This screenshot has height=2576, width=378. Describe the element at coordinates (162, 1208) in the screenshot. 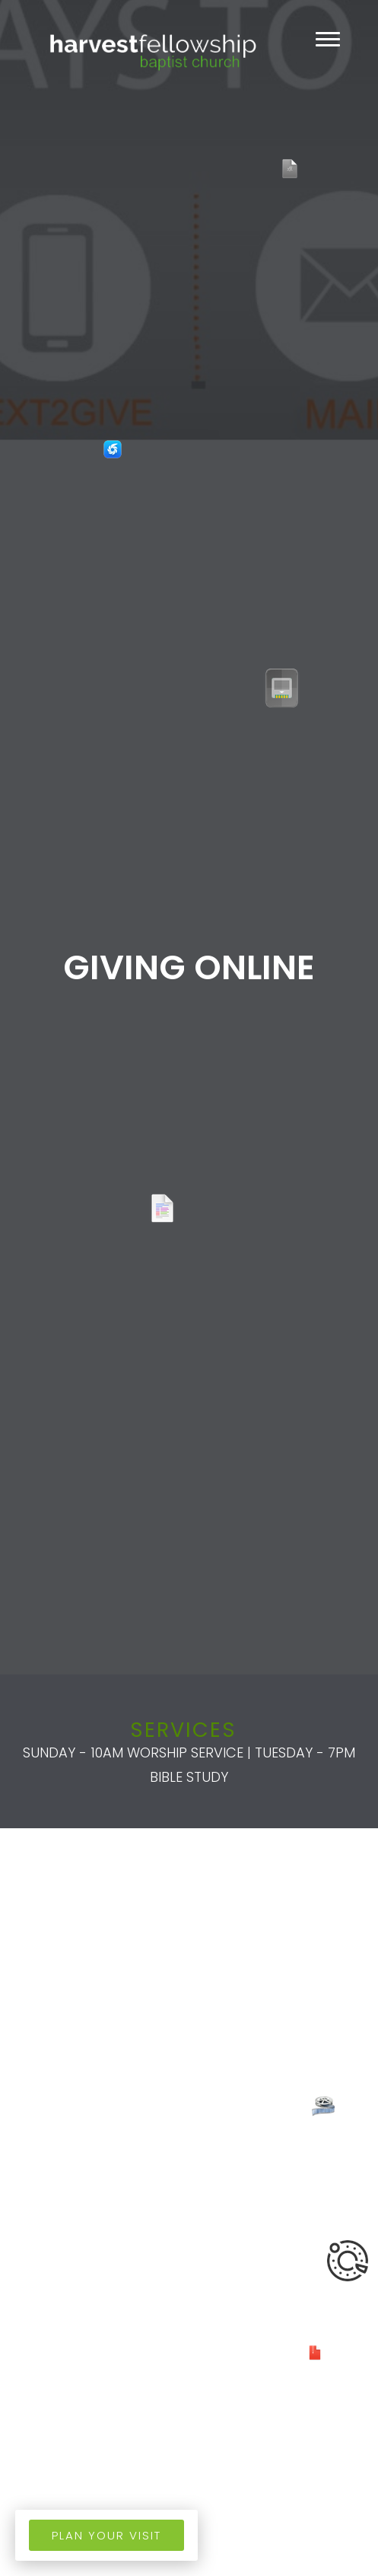

I see `a script or code file` at that location.